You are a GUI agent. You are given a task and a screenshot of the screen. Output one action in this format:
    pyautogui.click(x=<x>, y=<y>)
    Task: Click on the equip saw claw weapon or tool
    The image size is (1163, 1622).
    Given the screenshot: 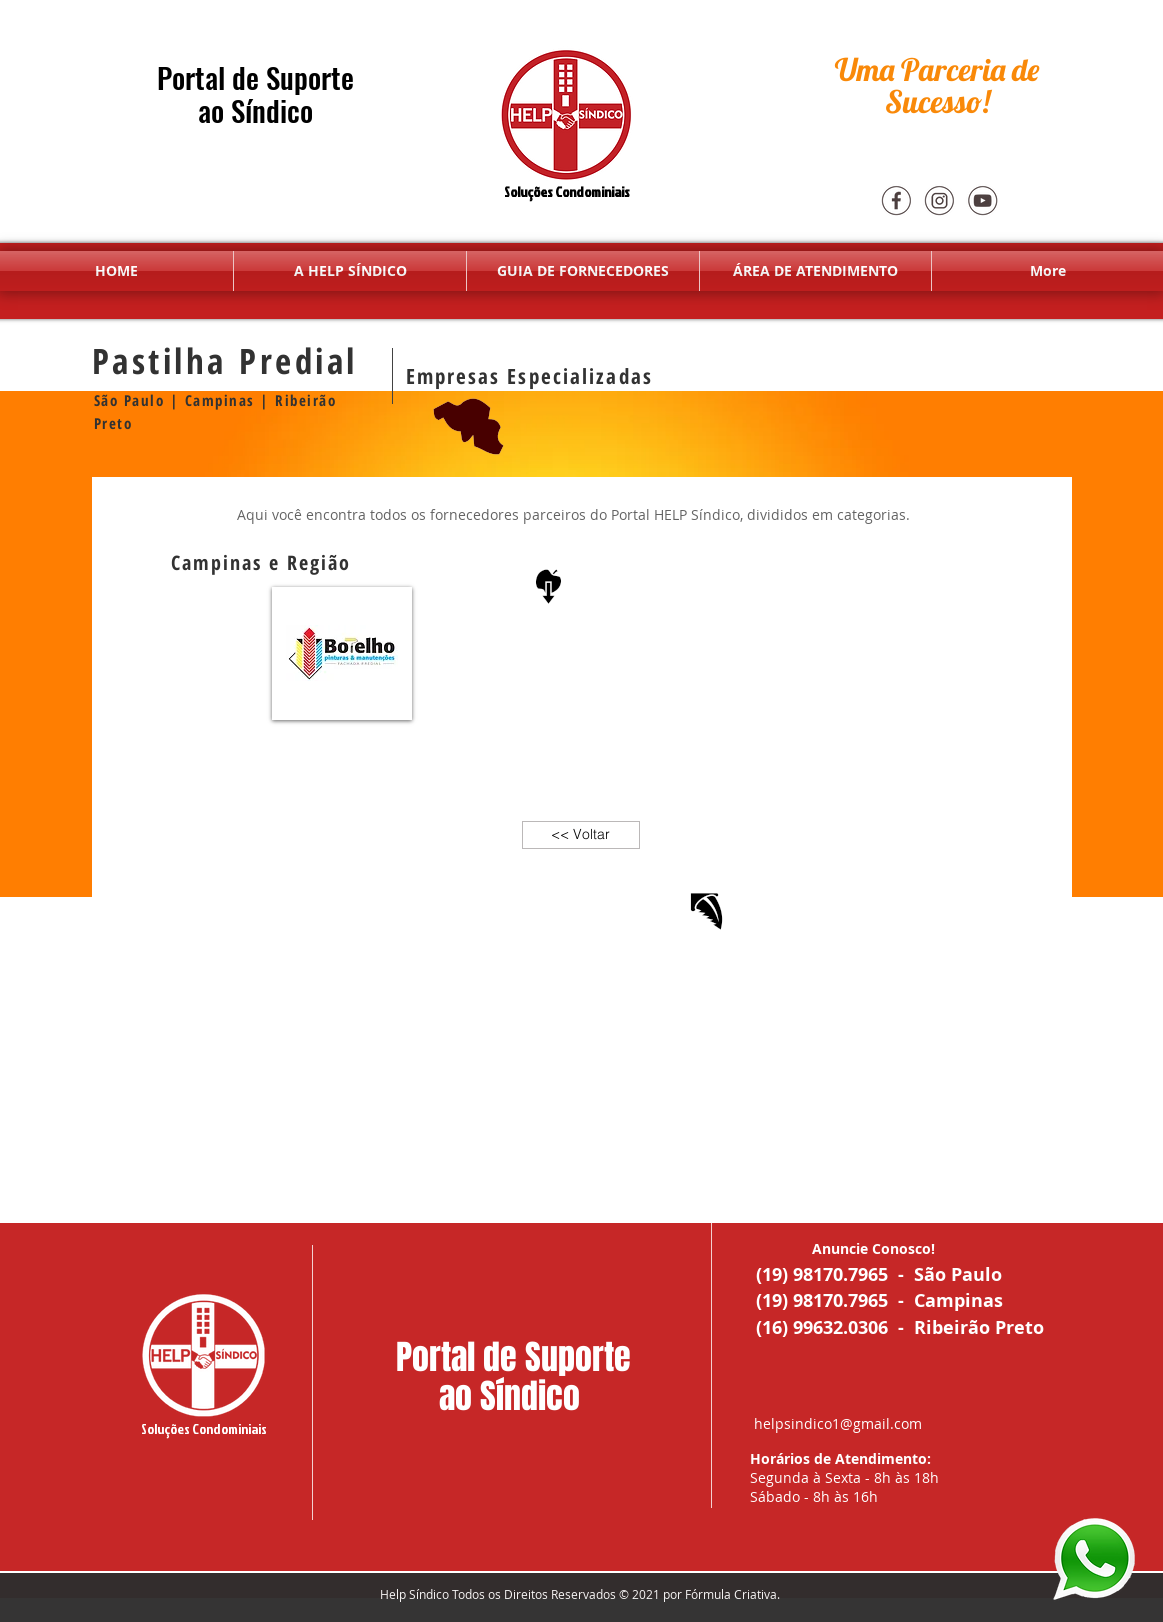 What is the action you would take?
    pyautogui.click(x=708, y=911)
    